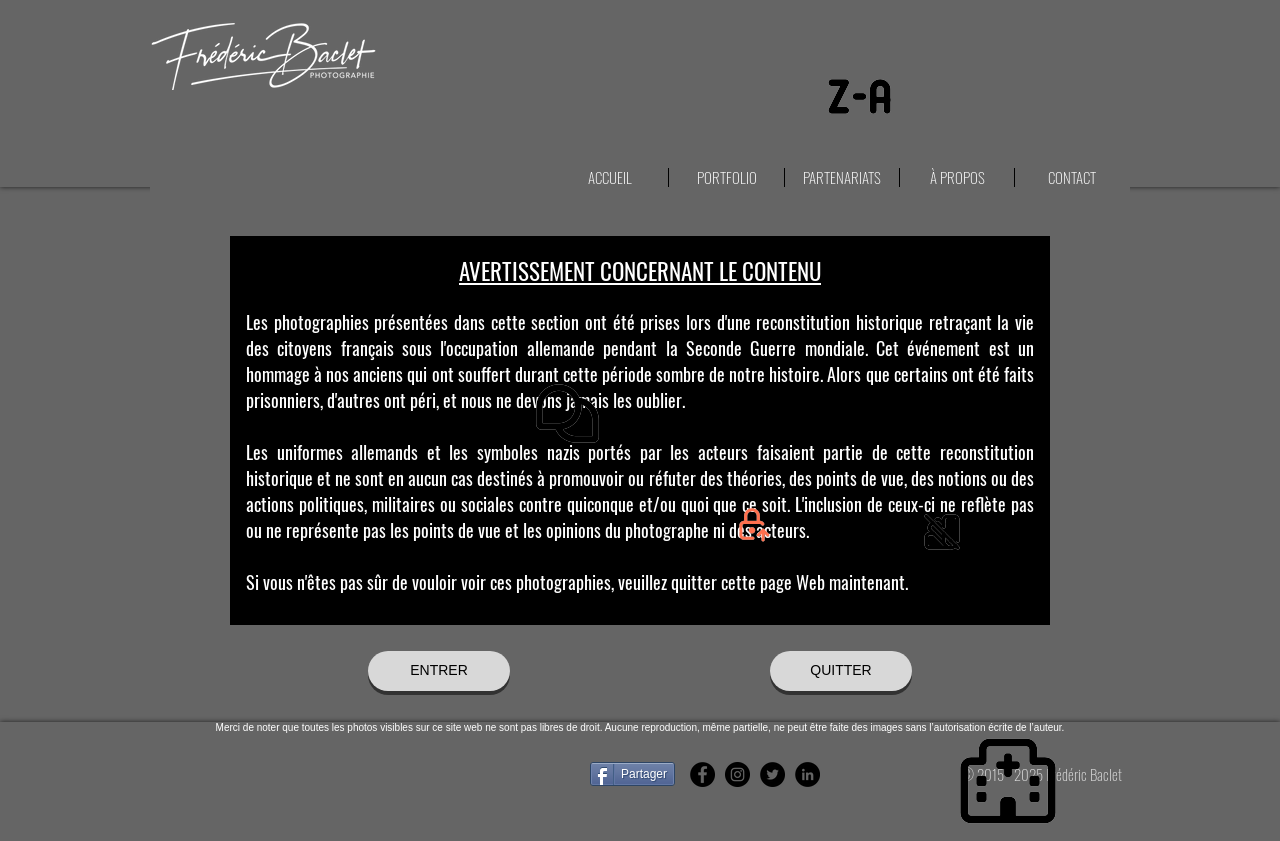 Image resolution: width=1280 pixels, height=841 pixels. Describe the element at coordinates (859, 96) in the screenshot. I see `sort items in reverse alphabetical order` at that location.